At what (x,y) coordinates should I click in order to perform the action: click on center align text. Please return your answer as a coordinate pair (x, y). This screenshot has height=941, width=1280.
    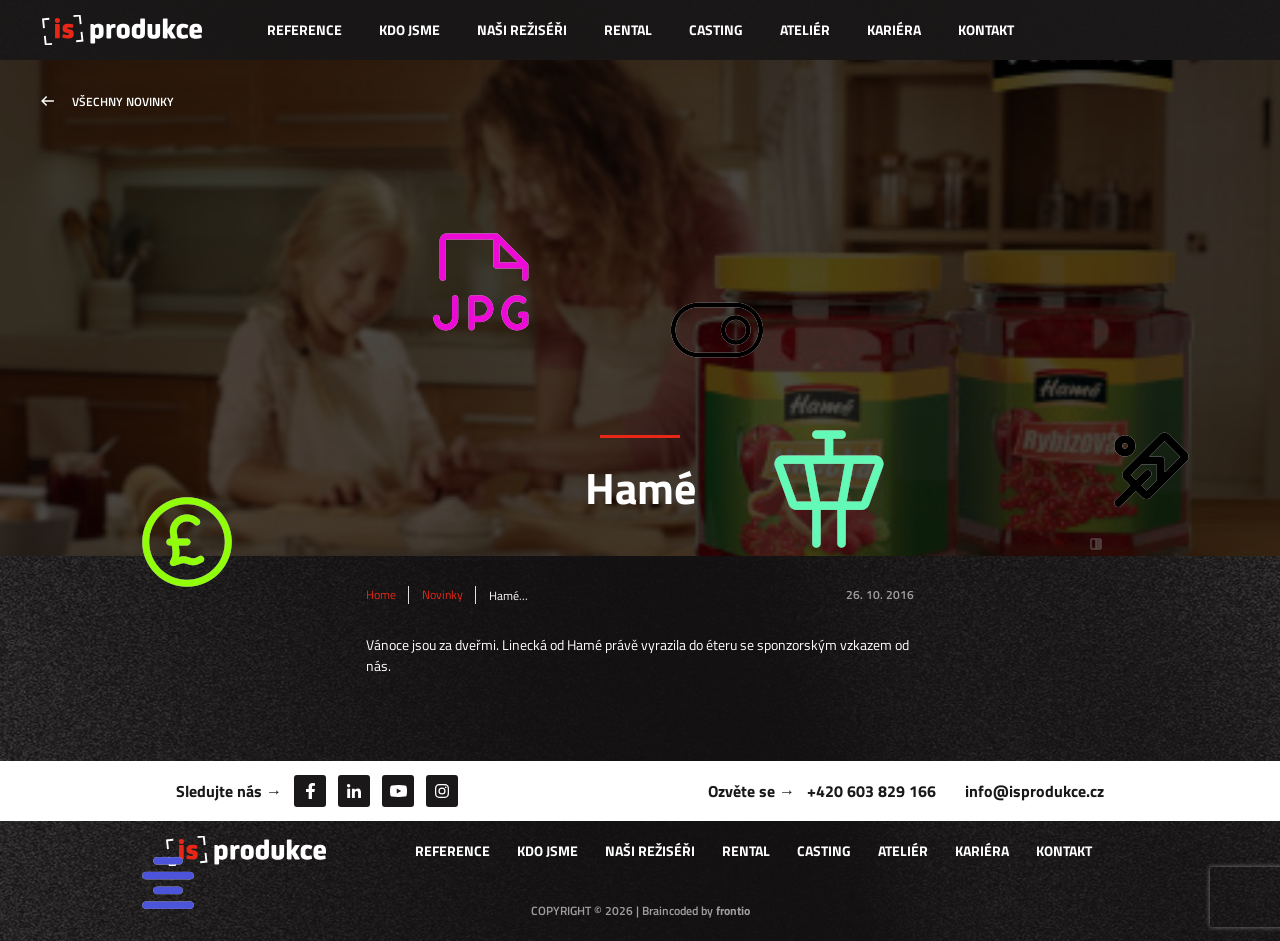
    Looking at the image, I should click on (168, 883).